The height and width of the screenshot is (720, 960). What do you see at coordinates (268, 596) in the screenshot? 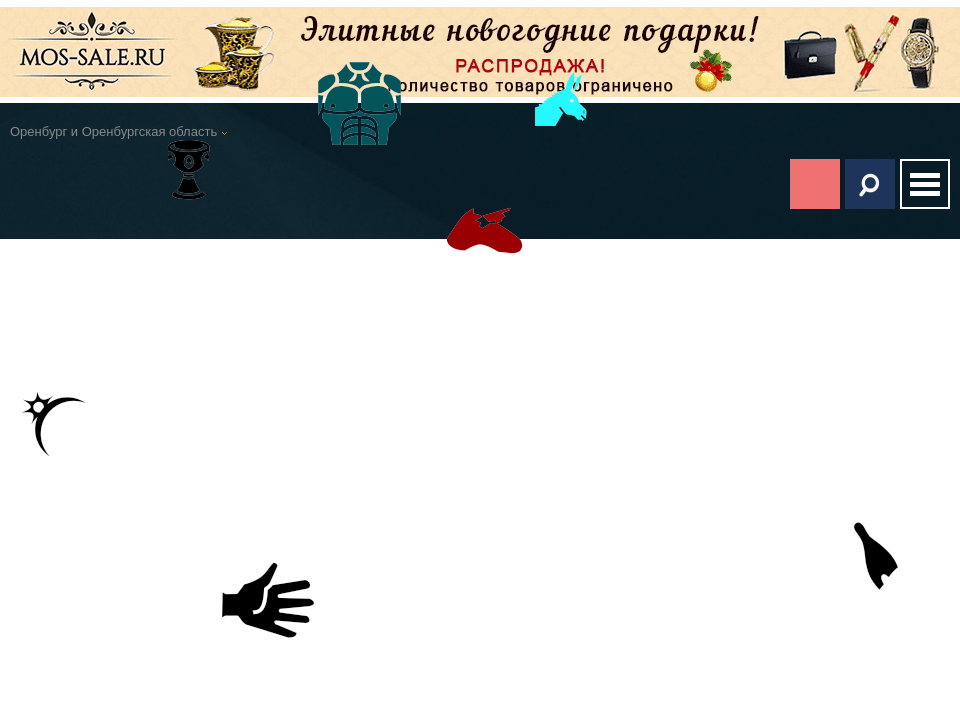
I see `play hand gesture in a game (paper in rock-paper-scissors)` at bounding box center [268, 596].